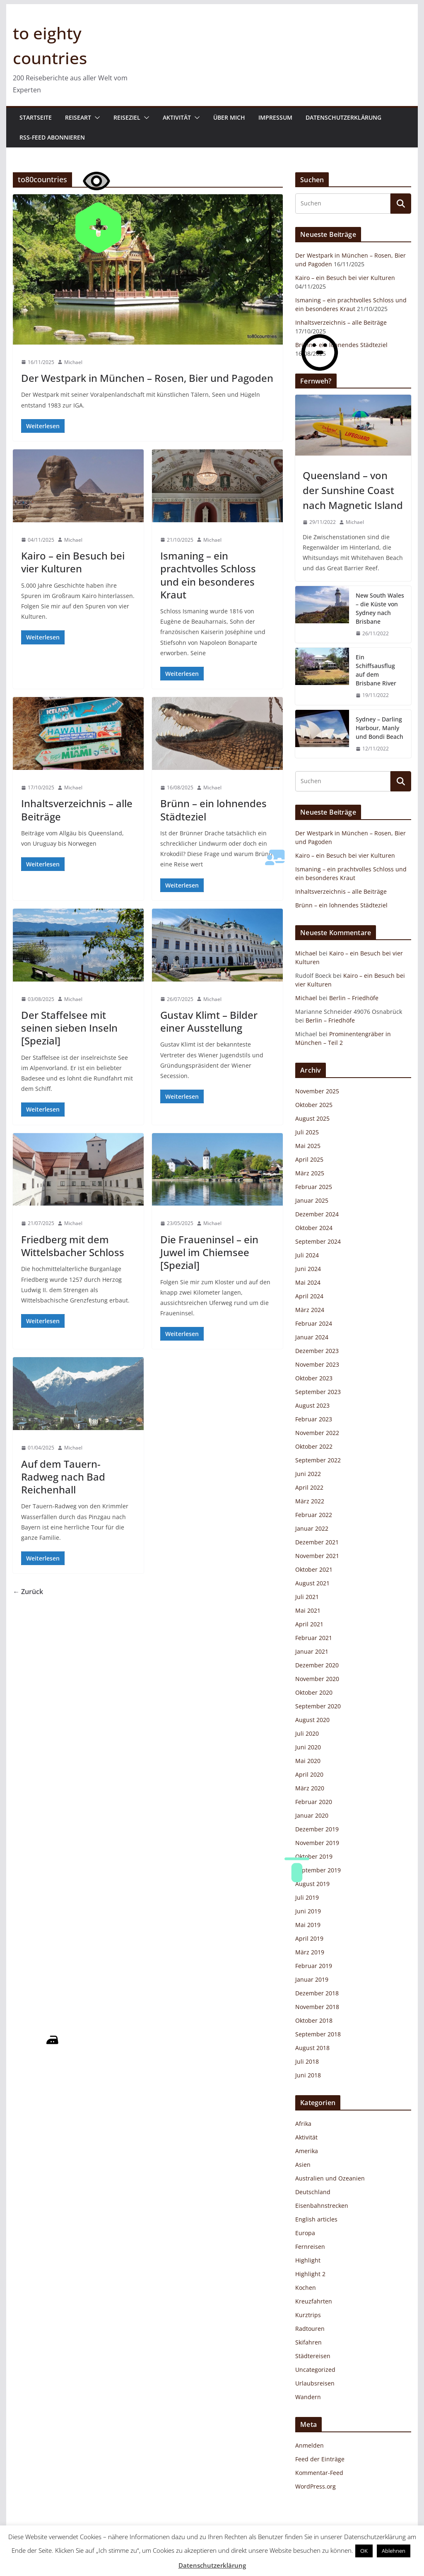 Image resolution: width=424 pixels, height=2576 pixels. I want to click on select ironing or fabric care settings, so click(52, 2040).